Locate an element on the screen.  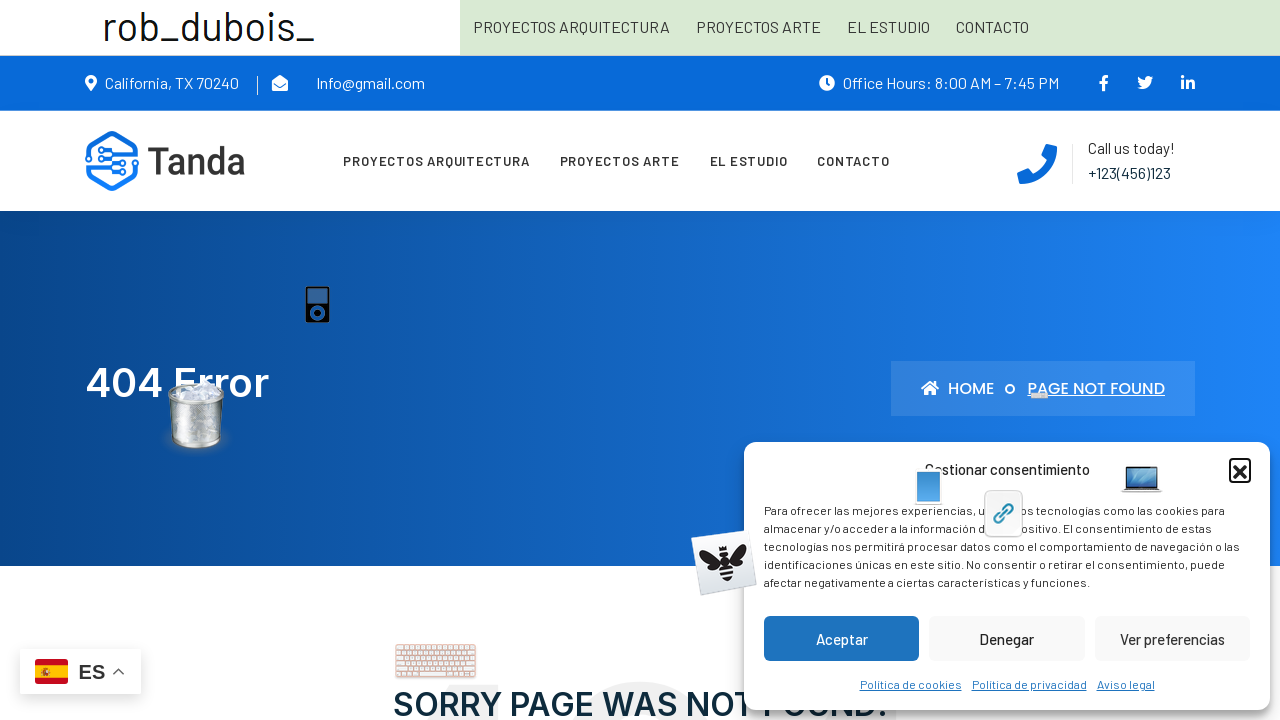
connect an extended keyboard via bluetooth is located at coordinates (1039, 395).